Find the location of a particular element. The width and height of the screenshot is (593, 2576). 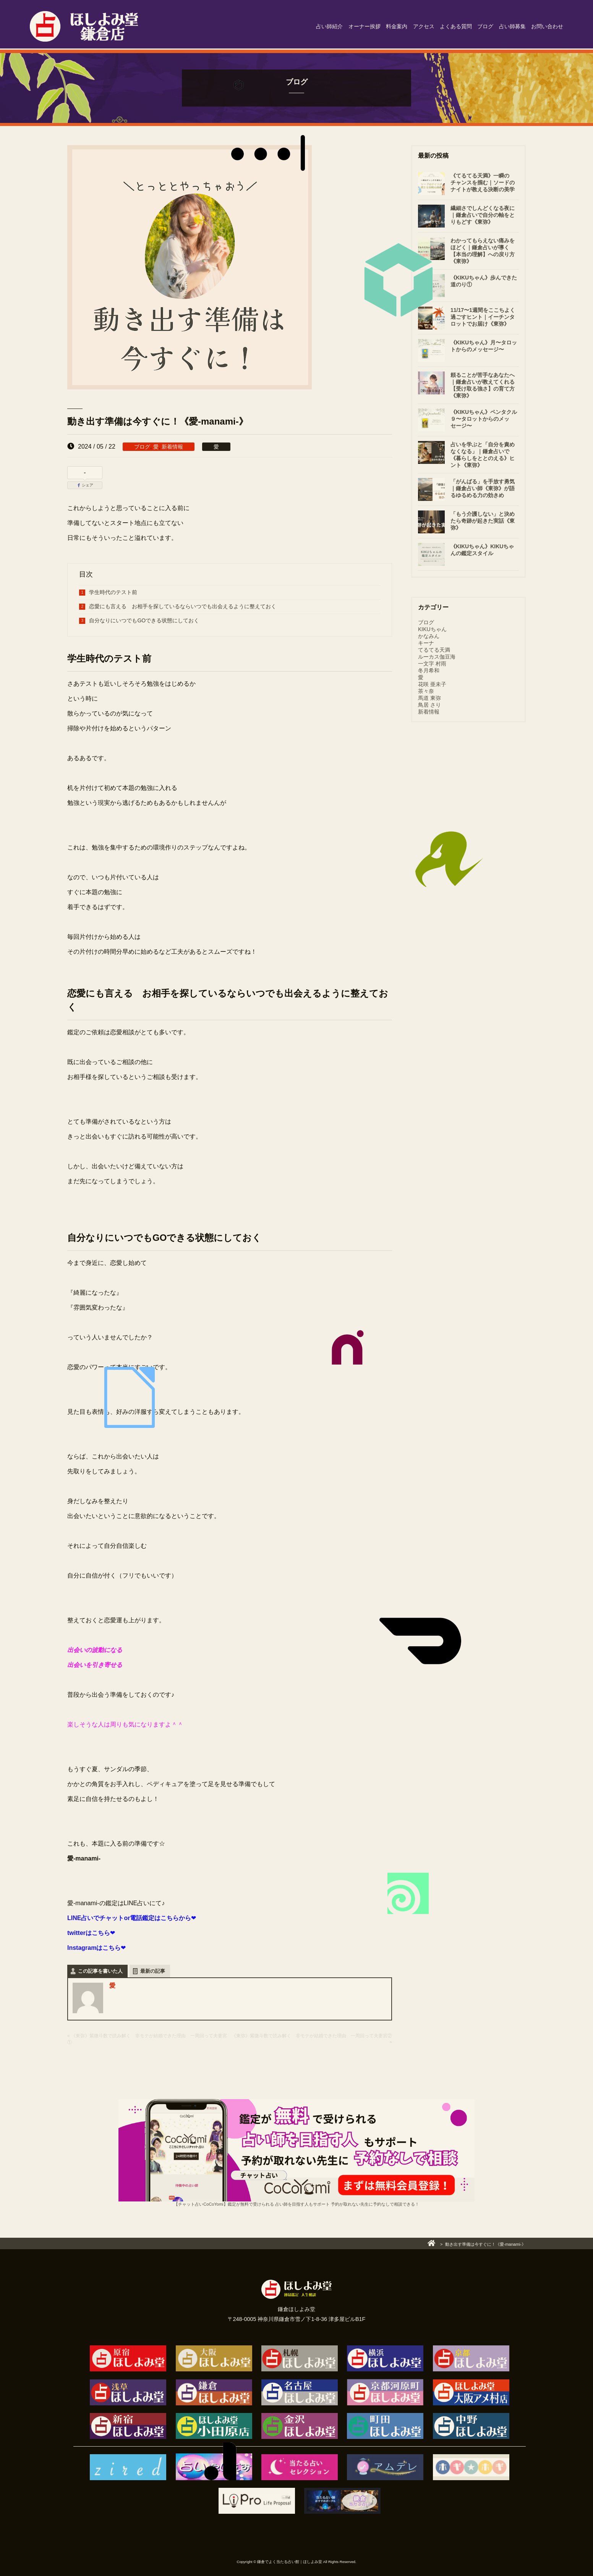

visit dunked portfolio website is located at coordinates (220, 2461).